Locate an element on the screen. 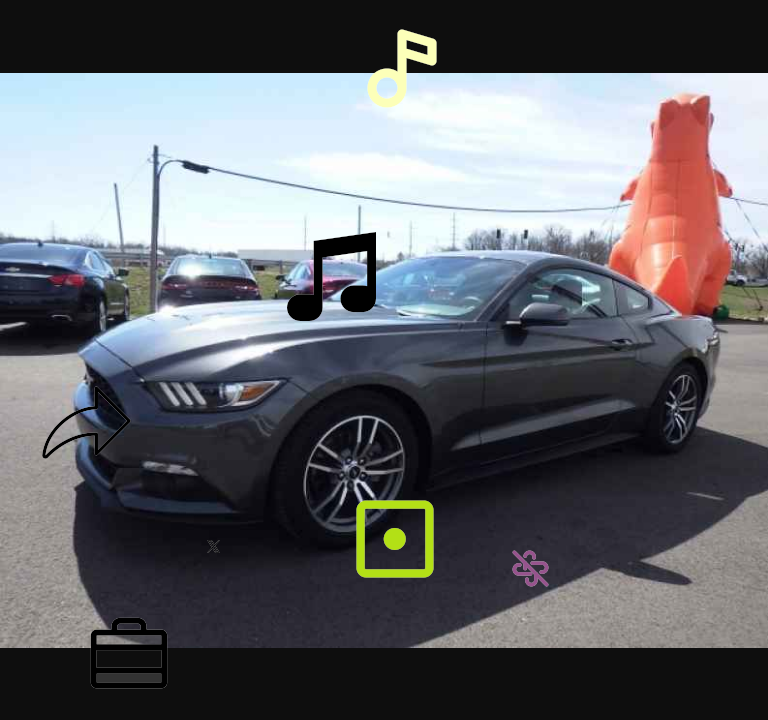  share this content is located at coordinates (86, 427).